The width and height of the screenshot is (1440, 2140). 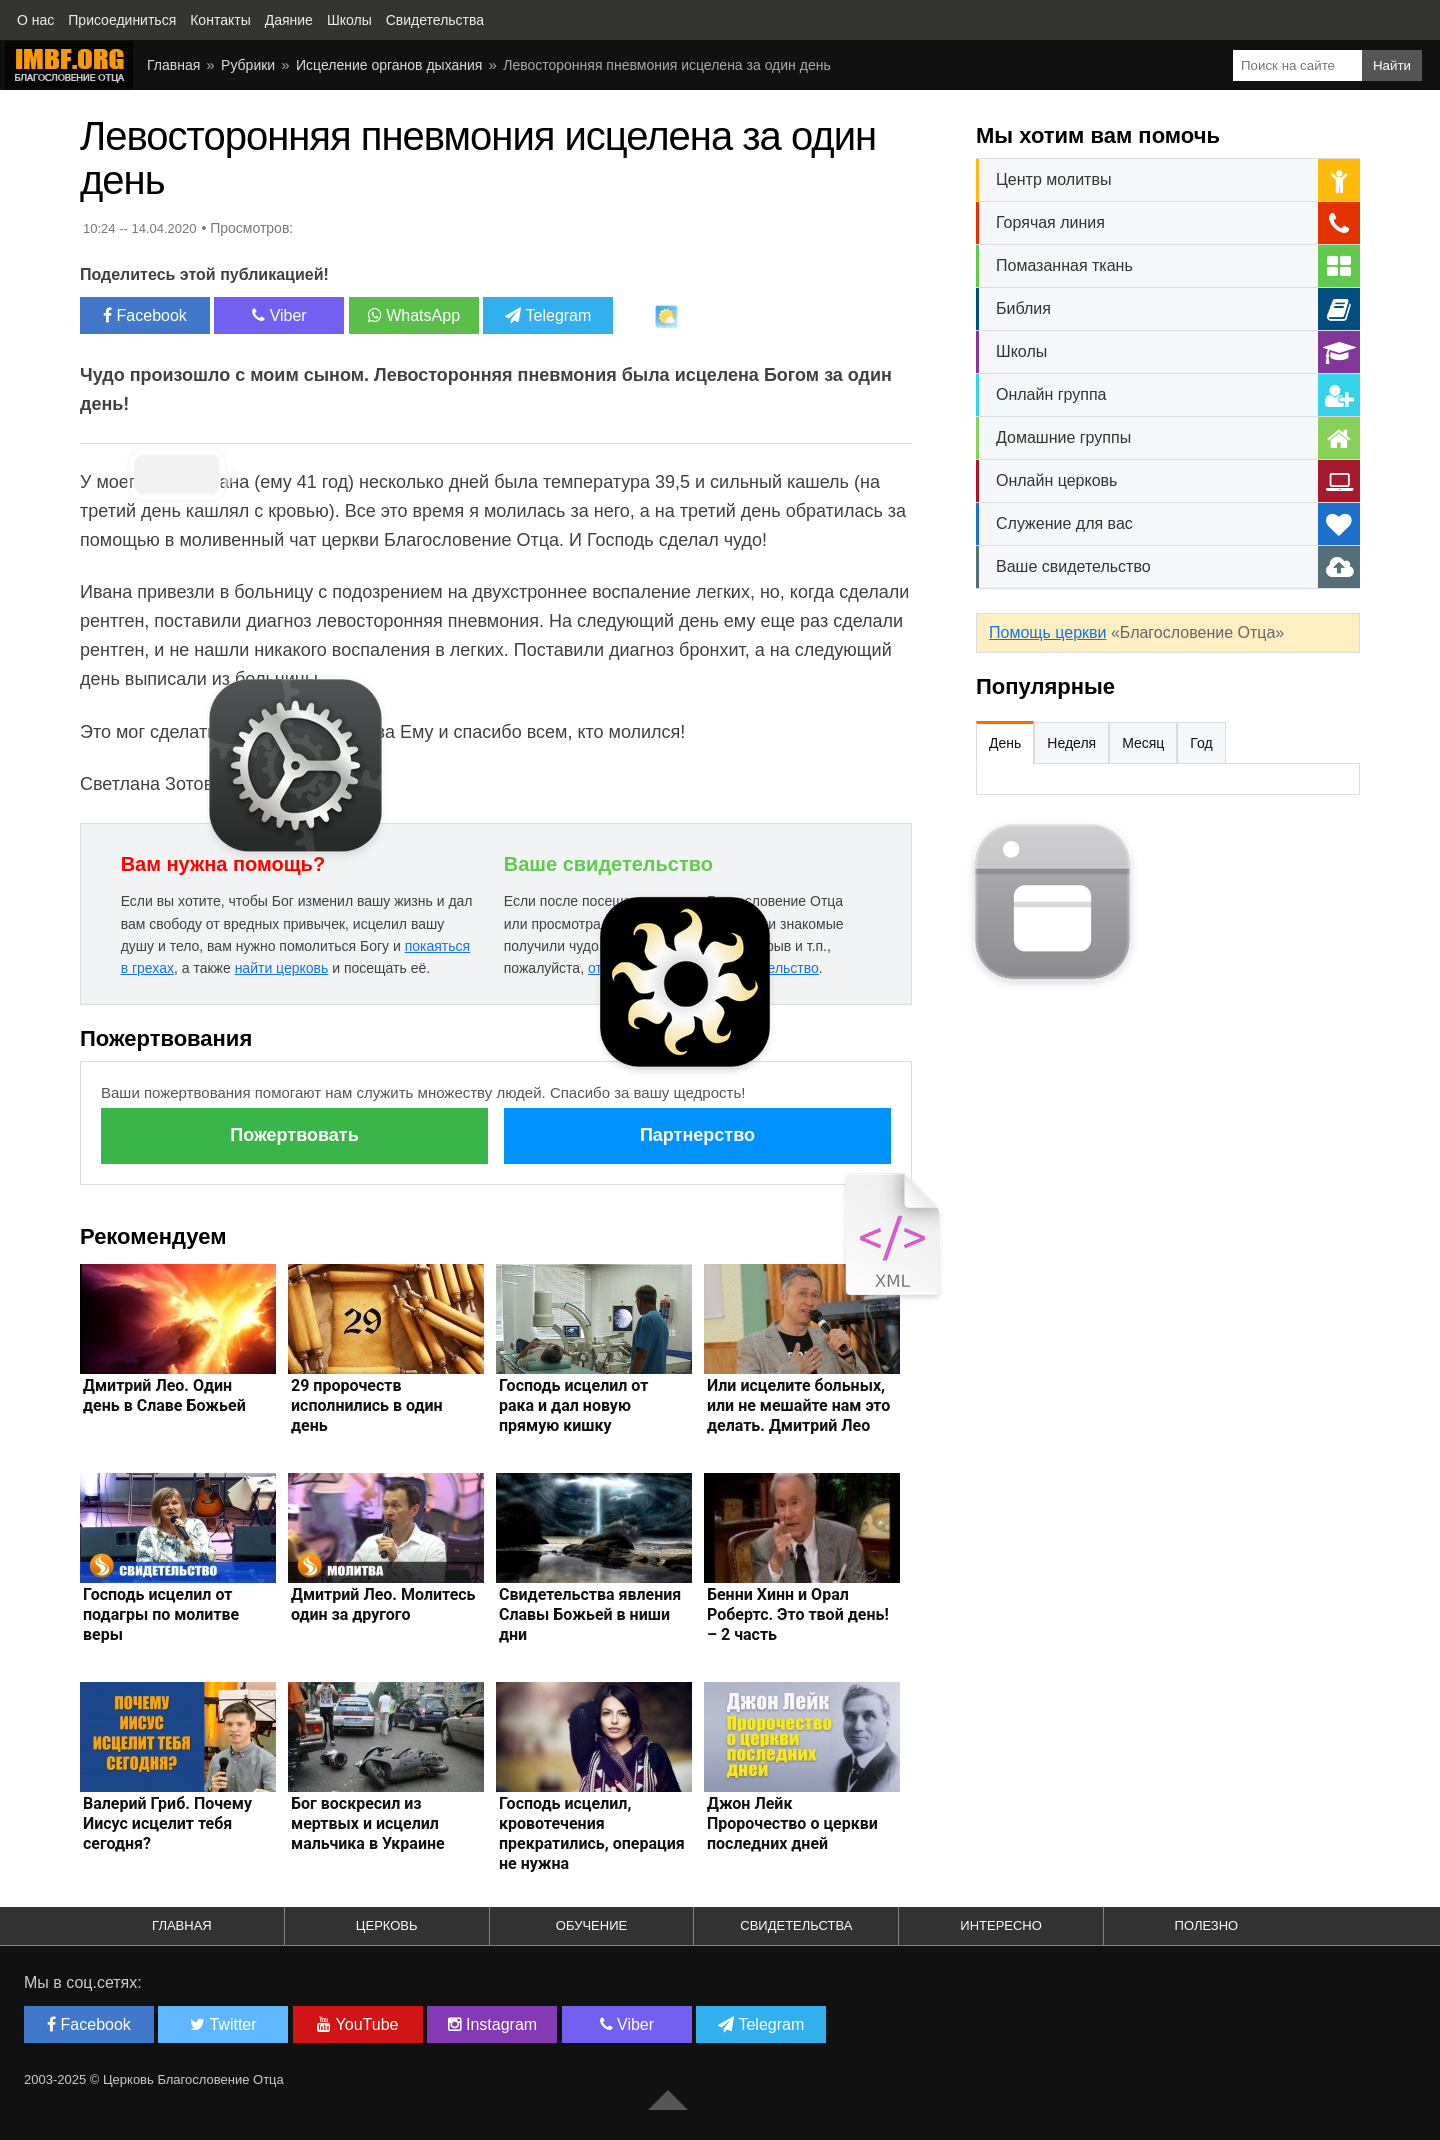 I want to click on open the weather app, so click(x=666, y=316).